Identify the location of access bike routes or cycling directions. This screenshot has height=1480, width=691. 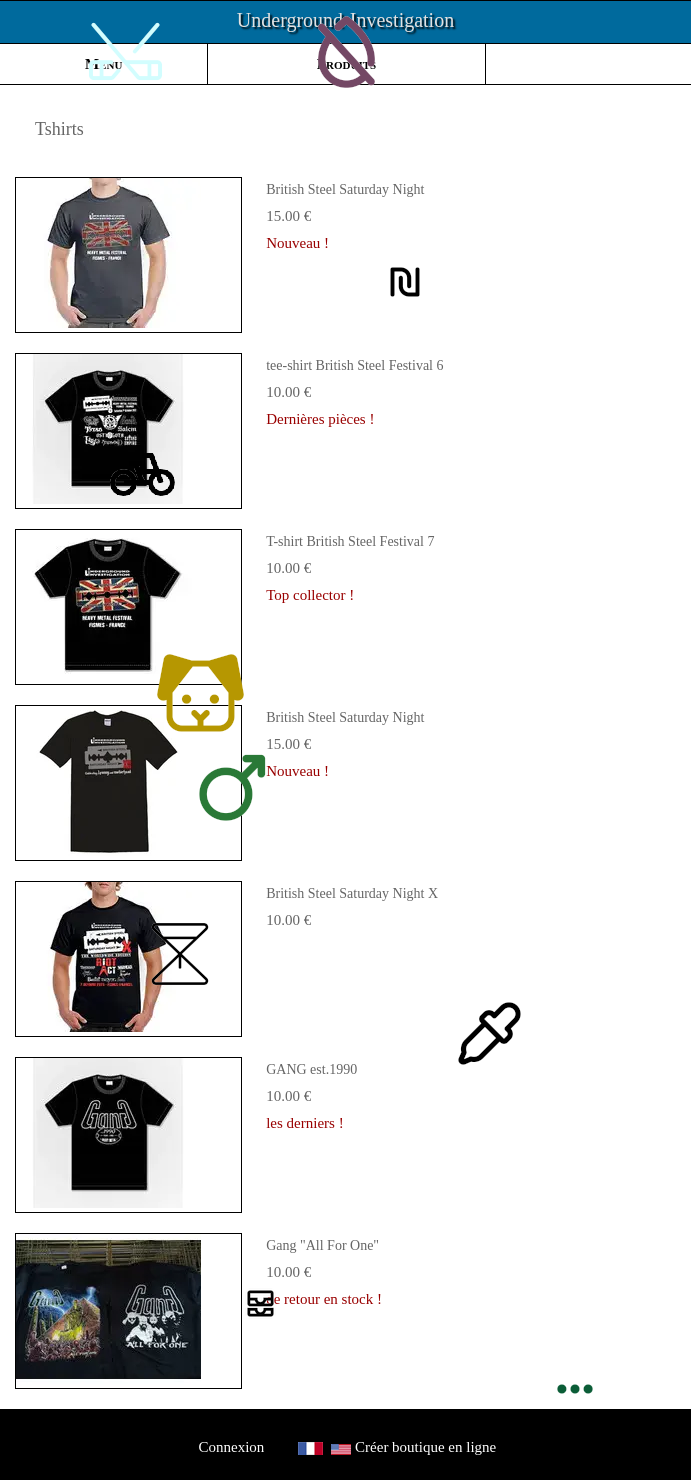
(142, 474).